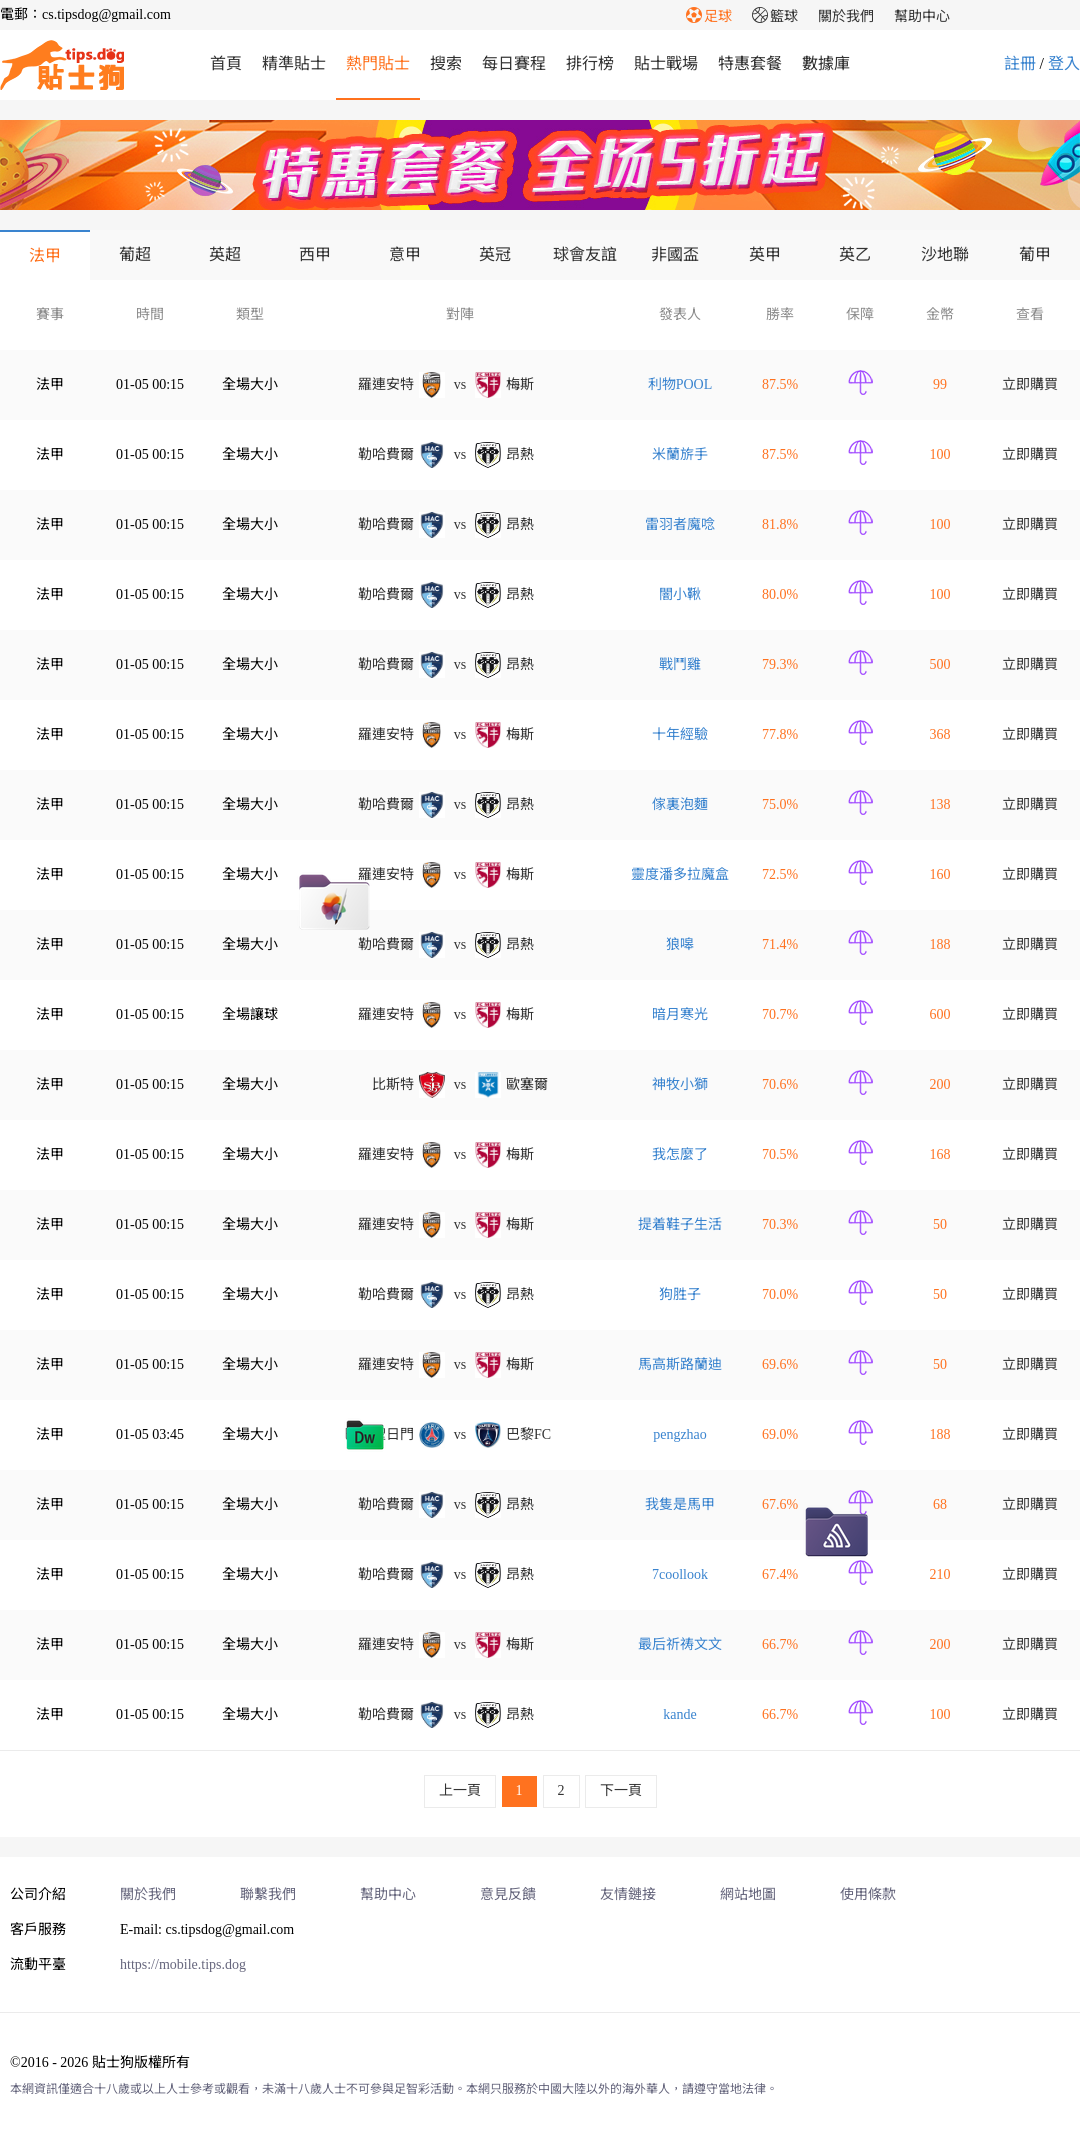 The height and width of the screenshot is (2130, 1080). What do you see at coordinates (365, 1436) in the screenshot?
I see `folder containing Adobe Dreamweaver project files` at bounding box center [365, 1436].